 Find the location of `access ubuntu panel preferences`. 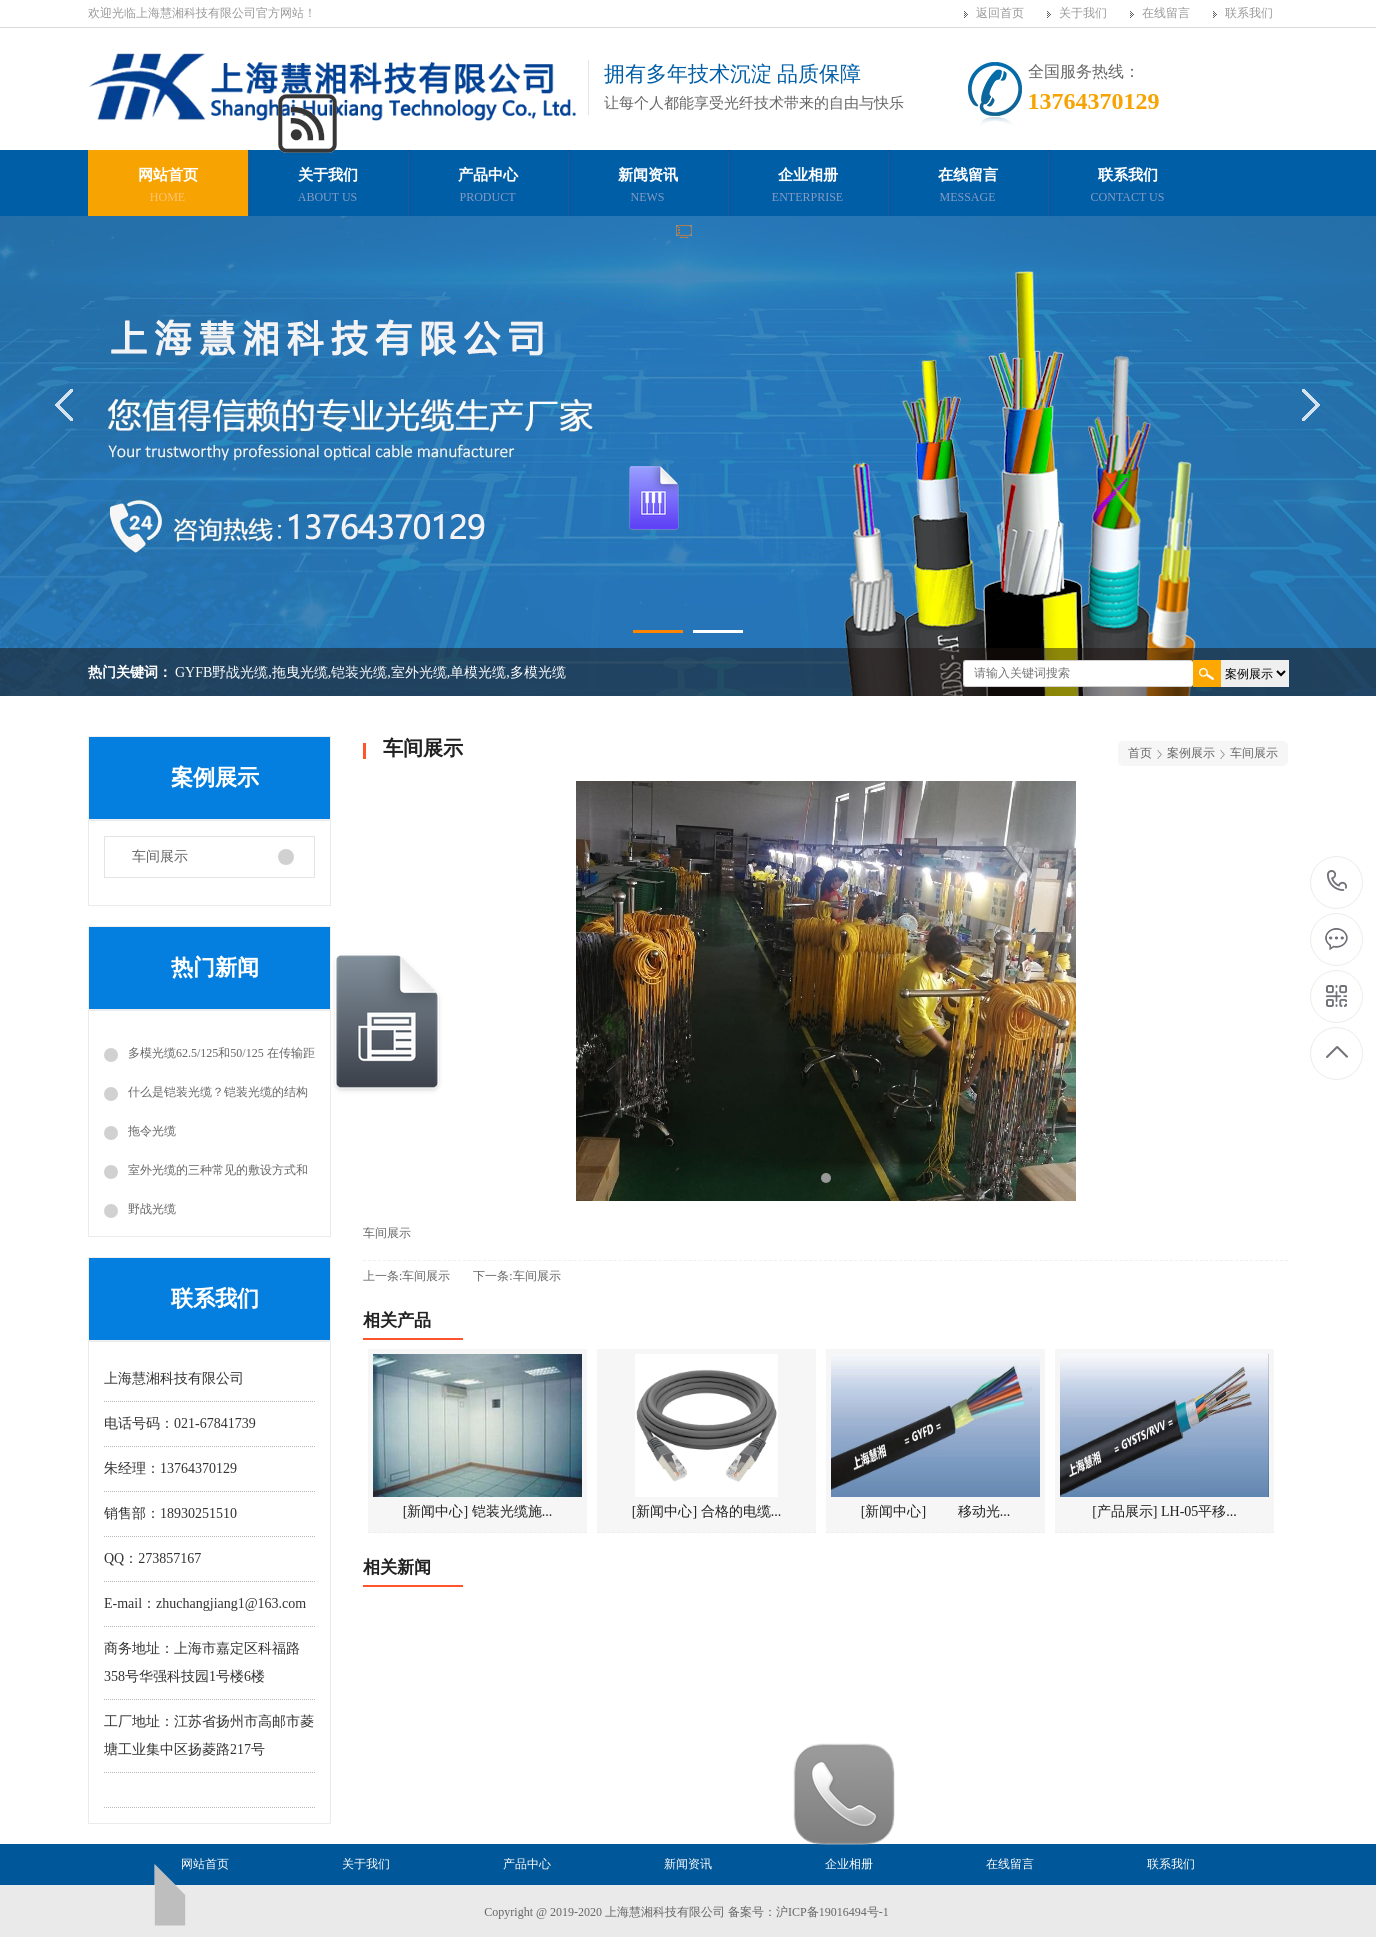

access ubuntu panel preferences is located at coordinates (684, 231).